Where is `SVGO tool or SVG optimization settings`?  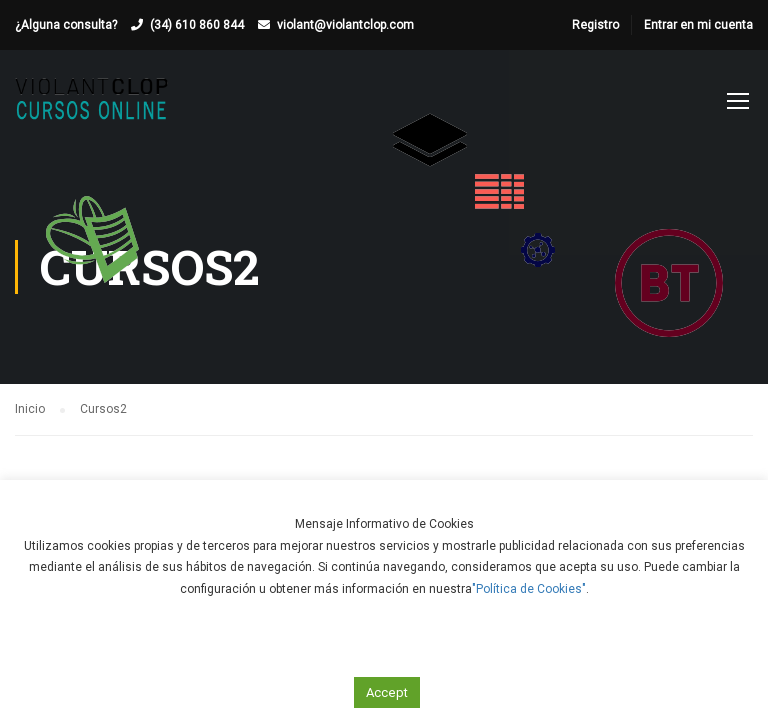 SVGO tool or SVG optimization settings is located at coordinates (538, 250).